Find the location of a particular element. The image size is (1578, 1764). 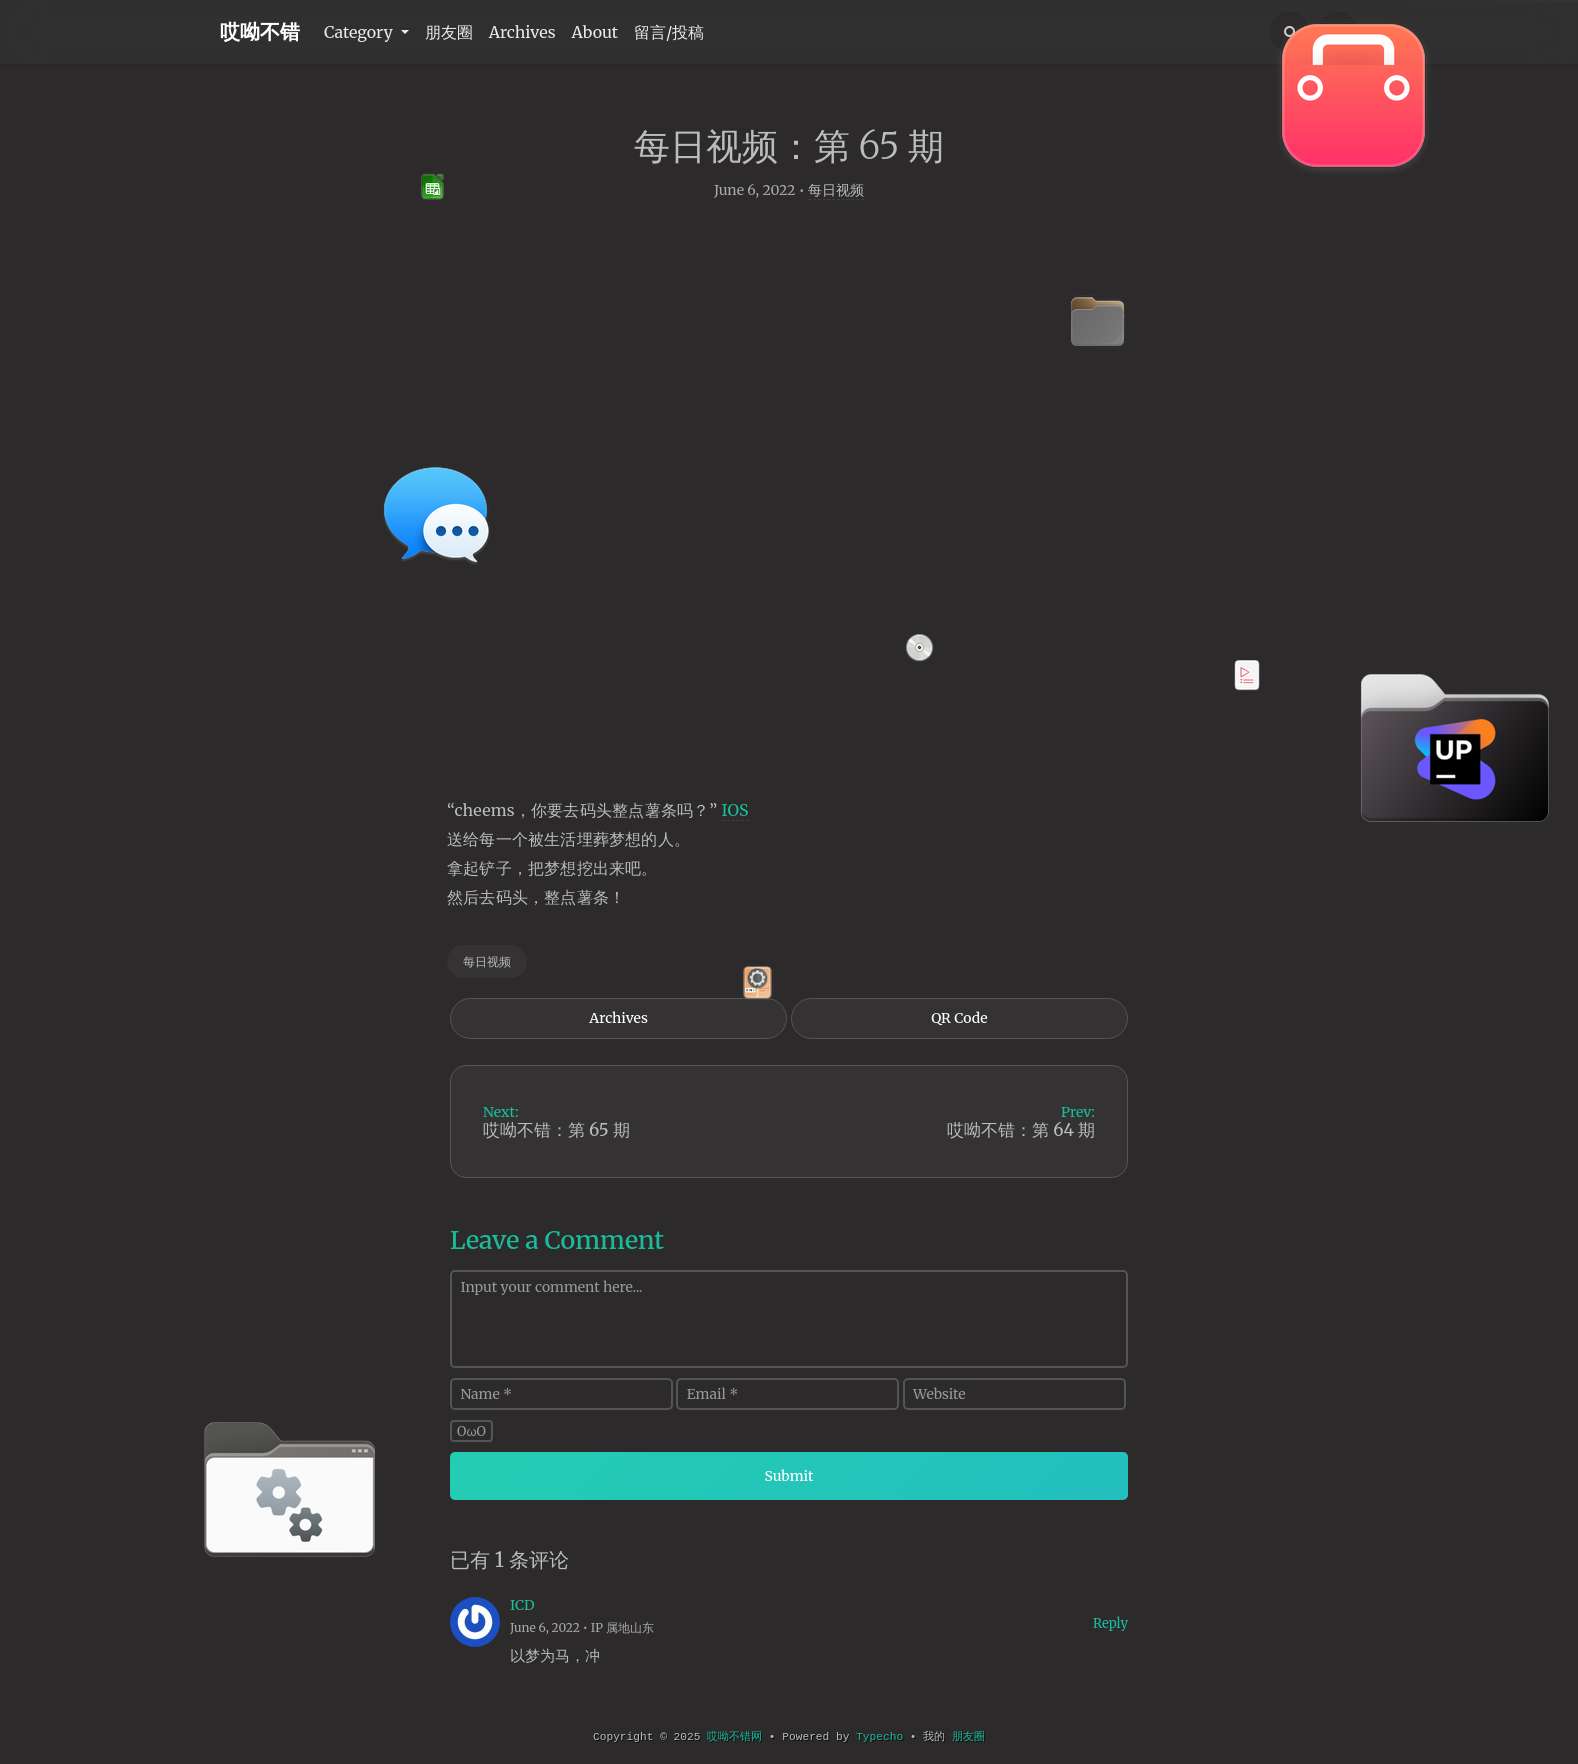

open jetbrains upsource project folder is located at coordinates (1454, 753).